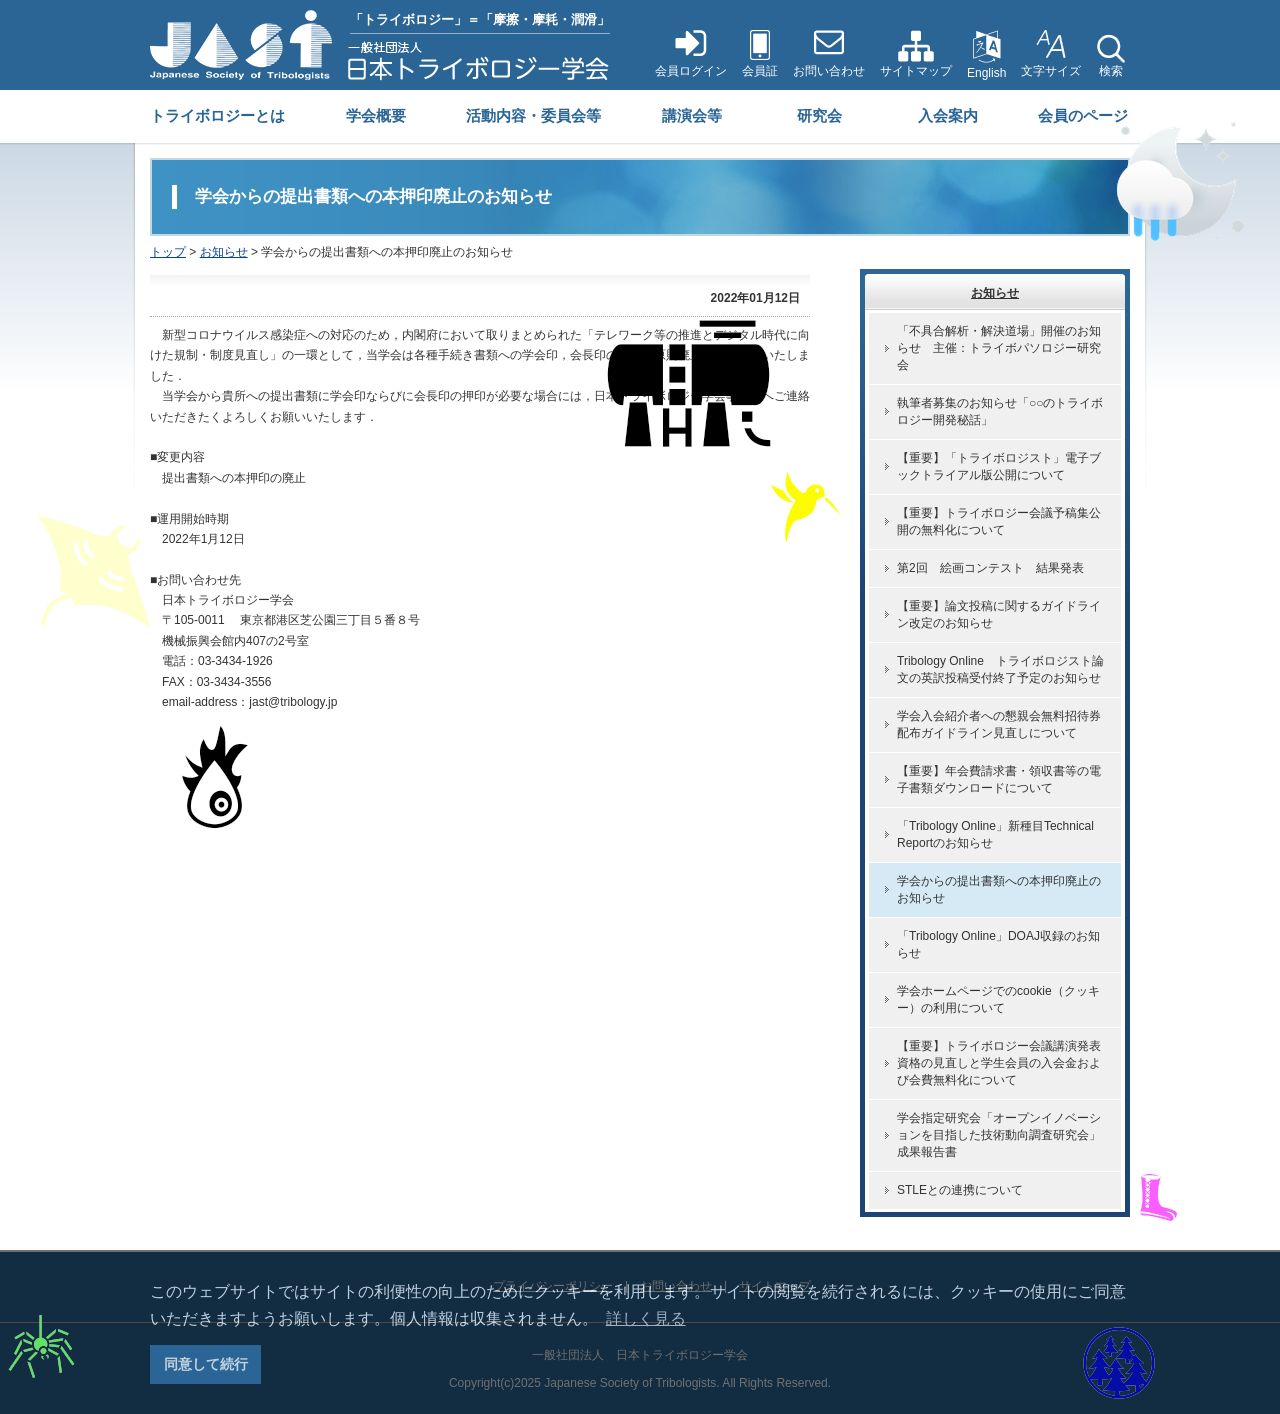 The height and width of the screenshot is (1414, 1280). Describe the element at coordinates (1158, 1197) in the screenshot. I see `select footwear or boot equipment` at that location.